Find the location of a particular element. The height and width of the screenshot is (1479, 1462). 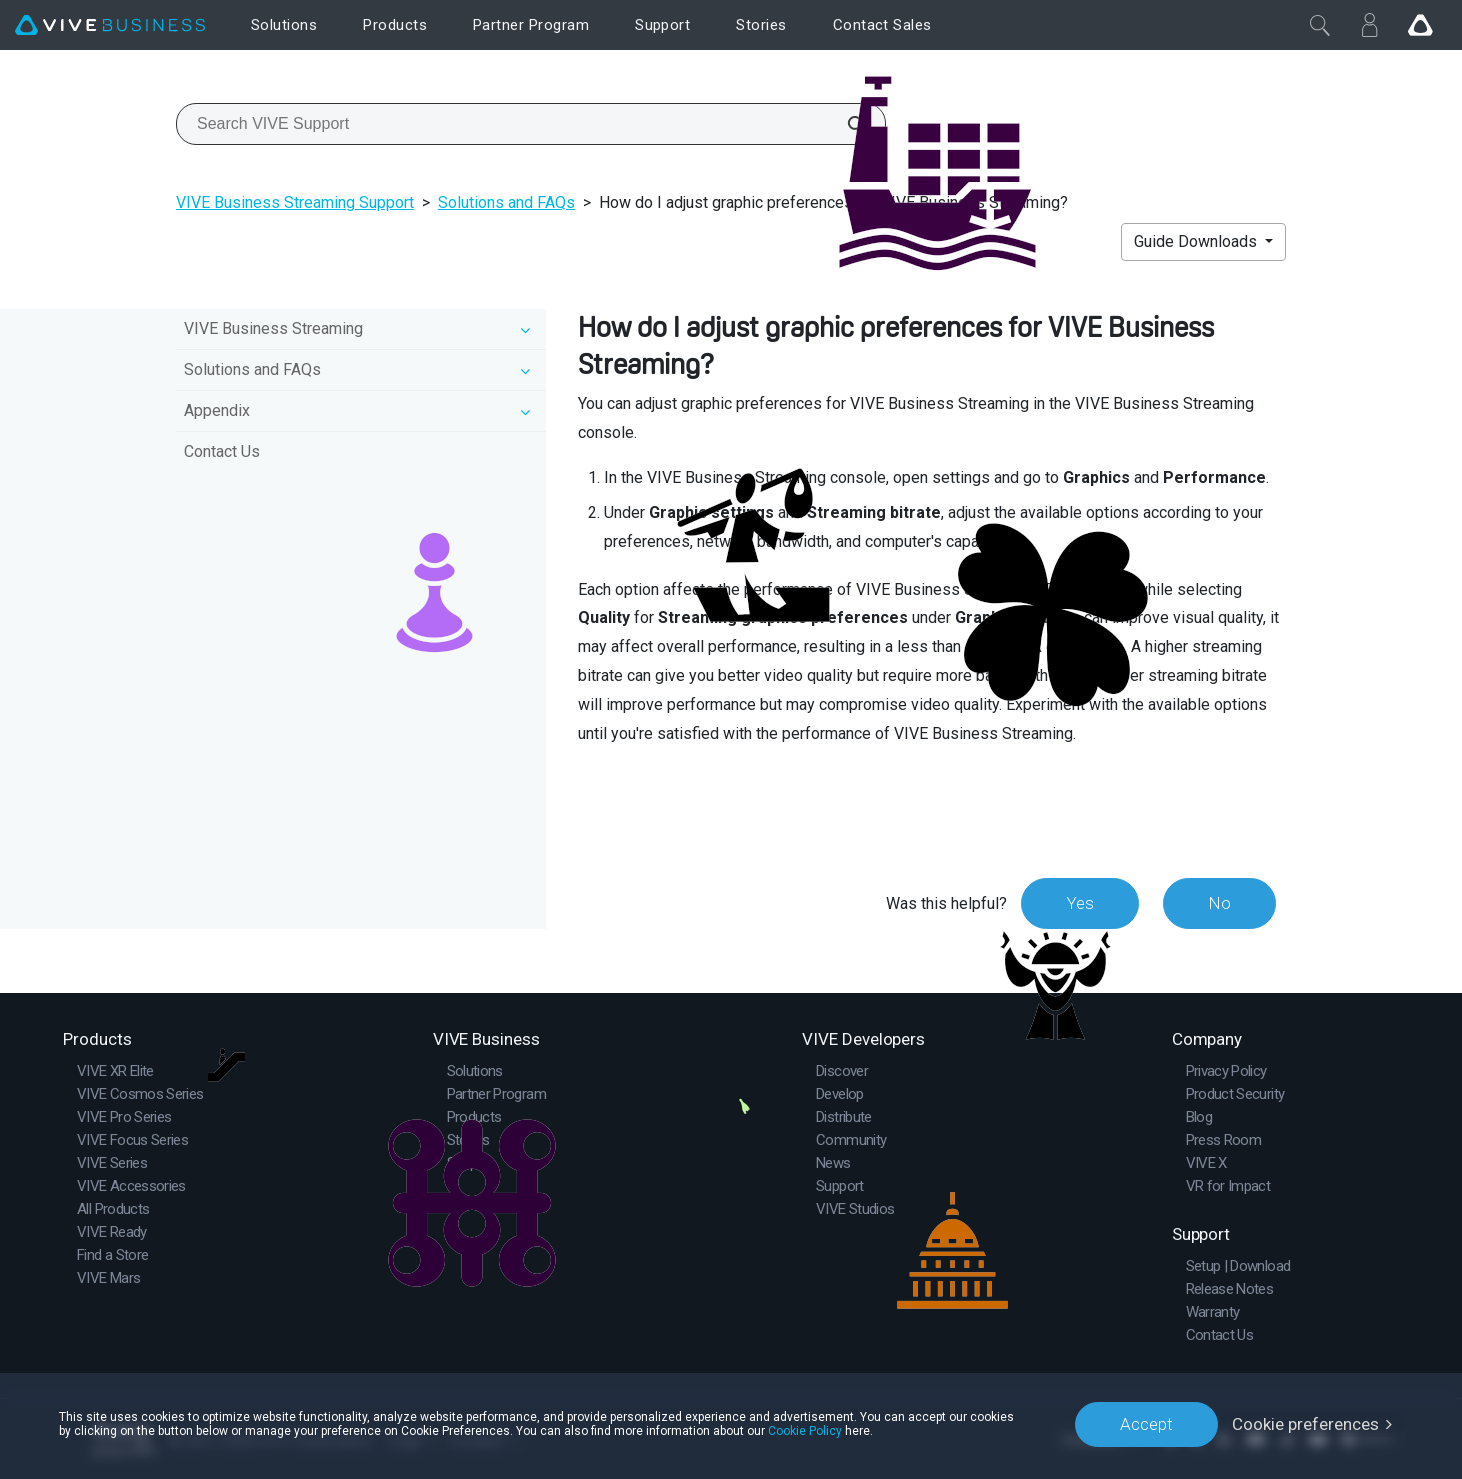

access government or legislative information is located at coordinates (952, 1249).